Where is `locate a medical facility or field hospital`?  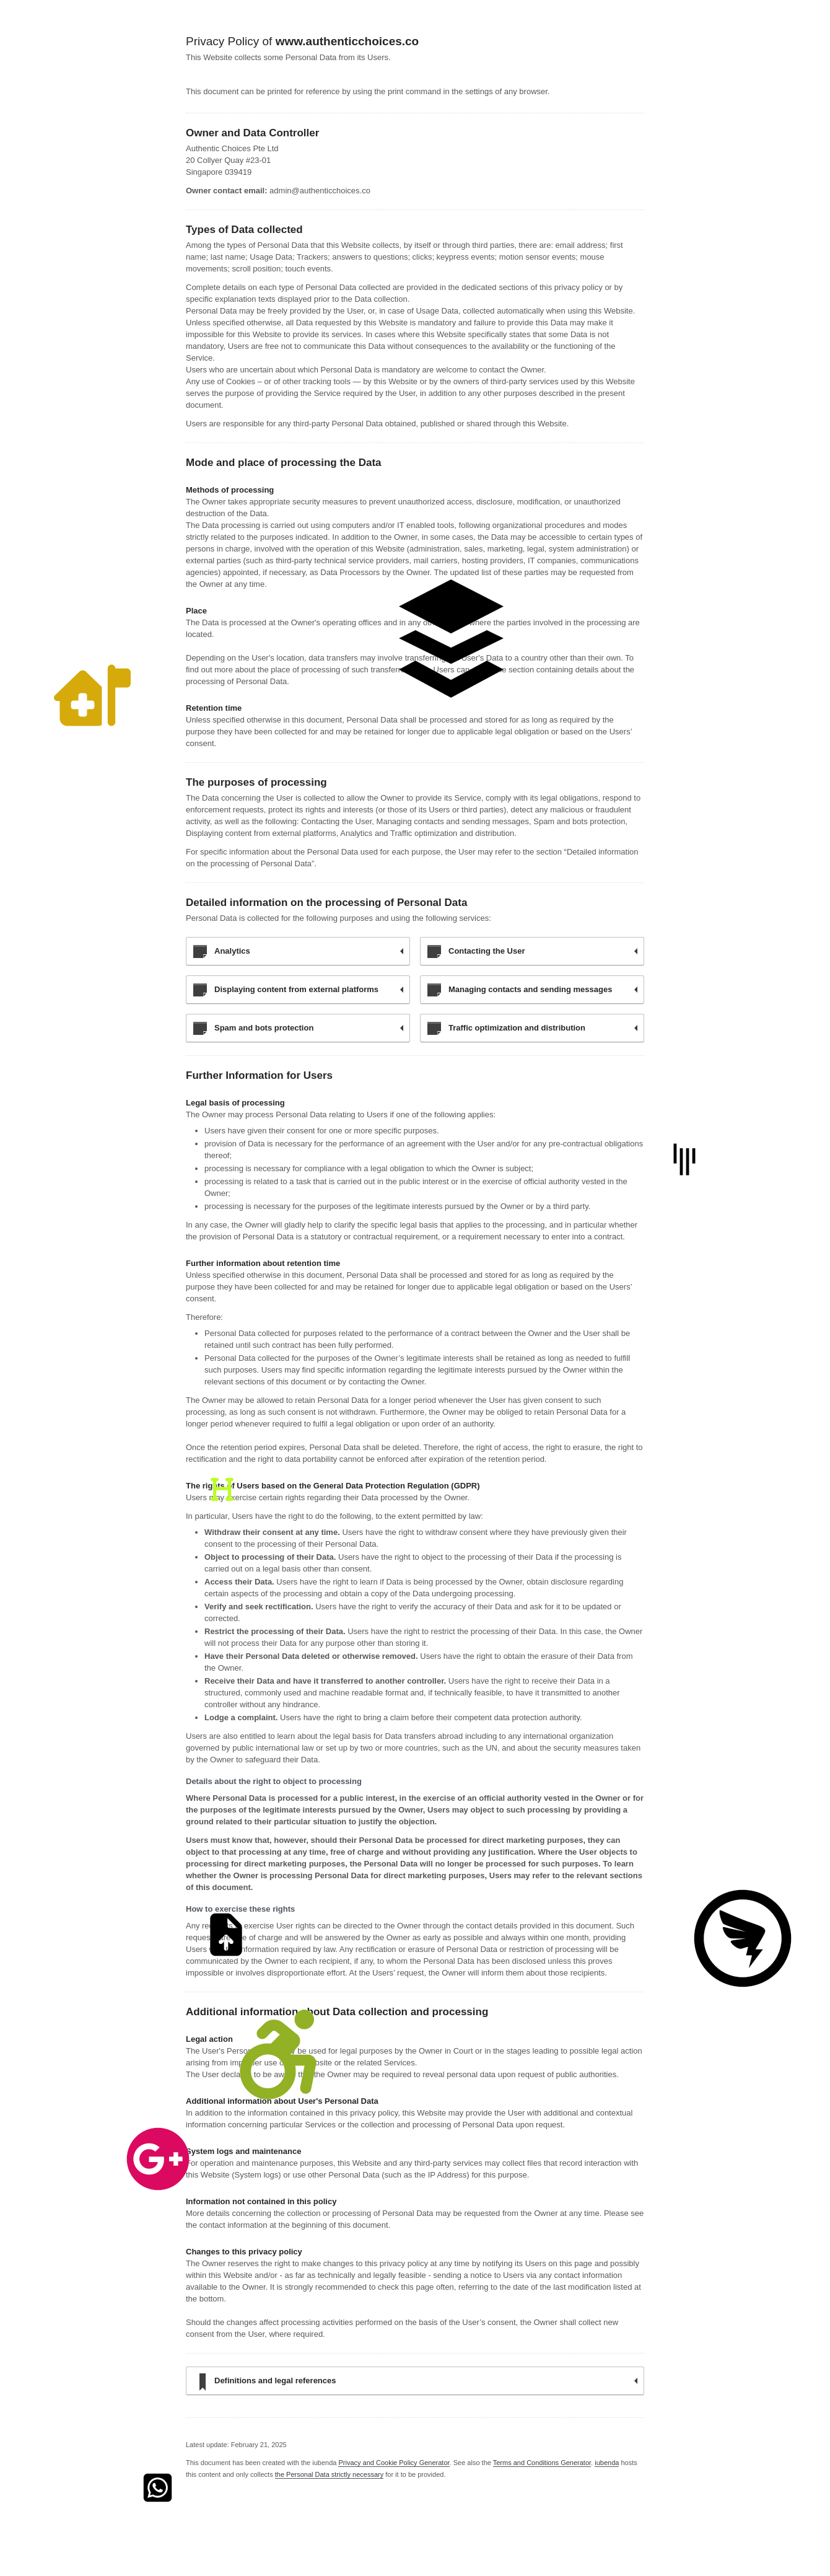 locate a medical facility or field hospital is located at coordinates (92, 695).